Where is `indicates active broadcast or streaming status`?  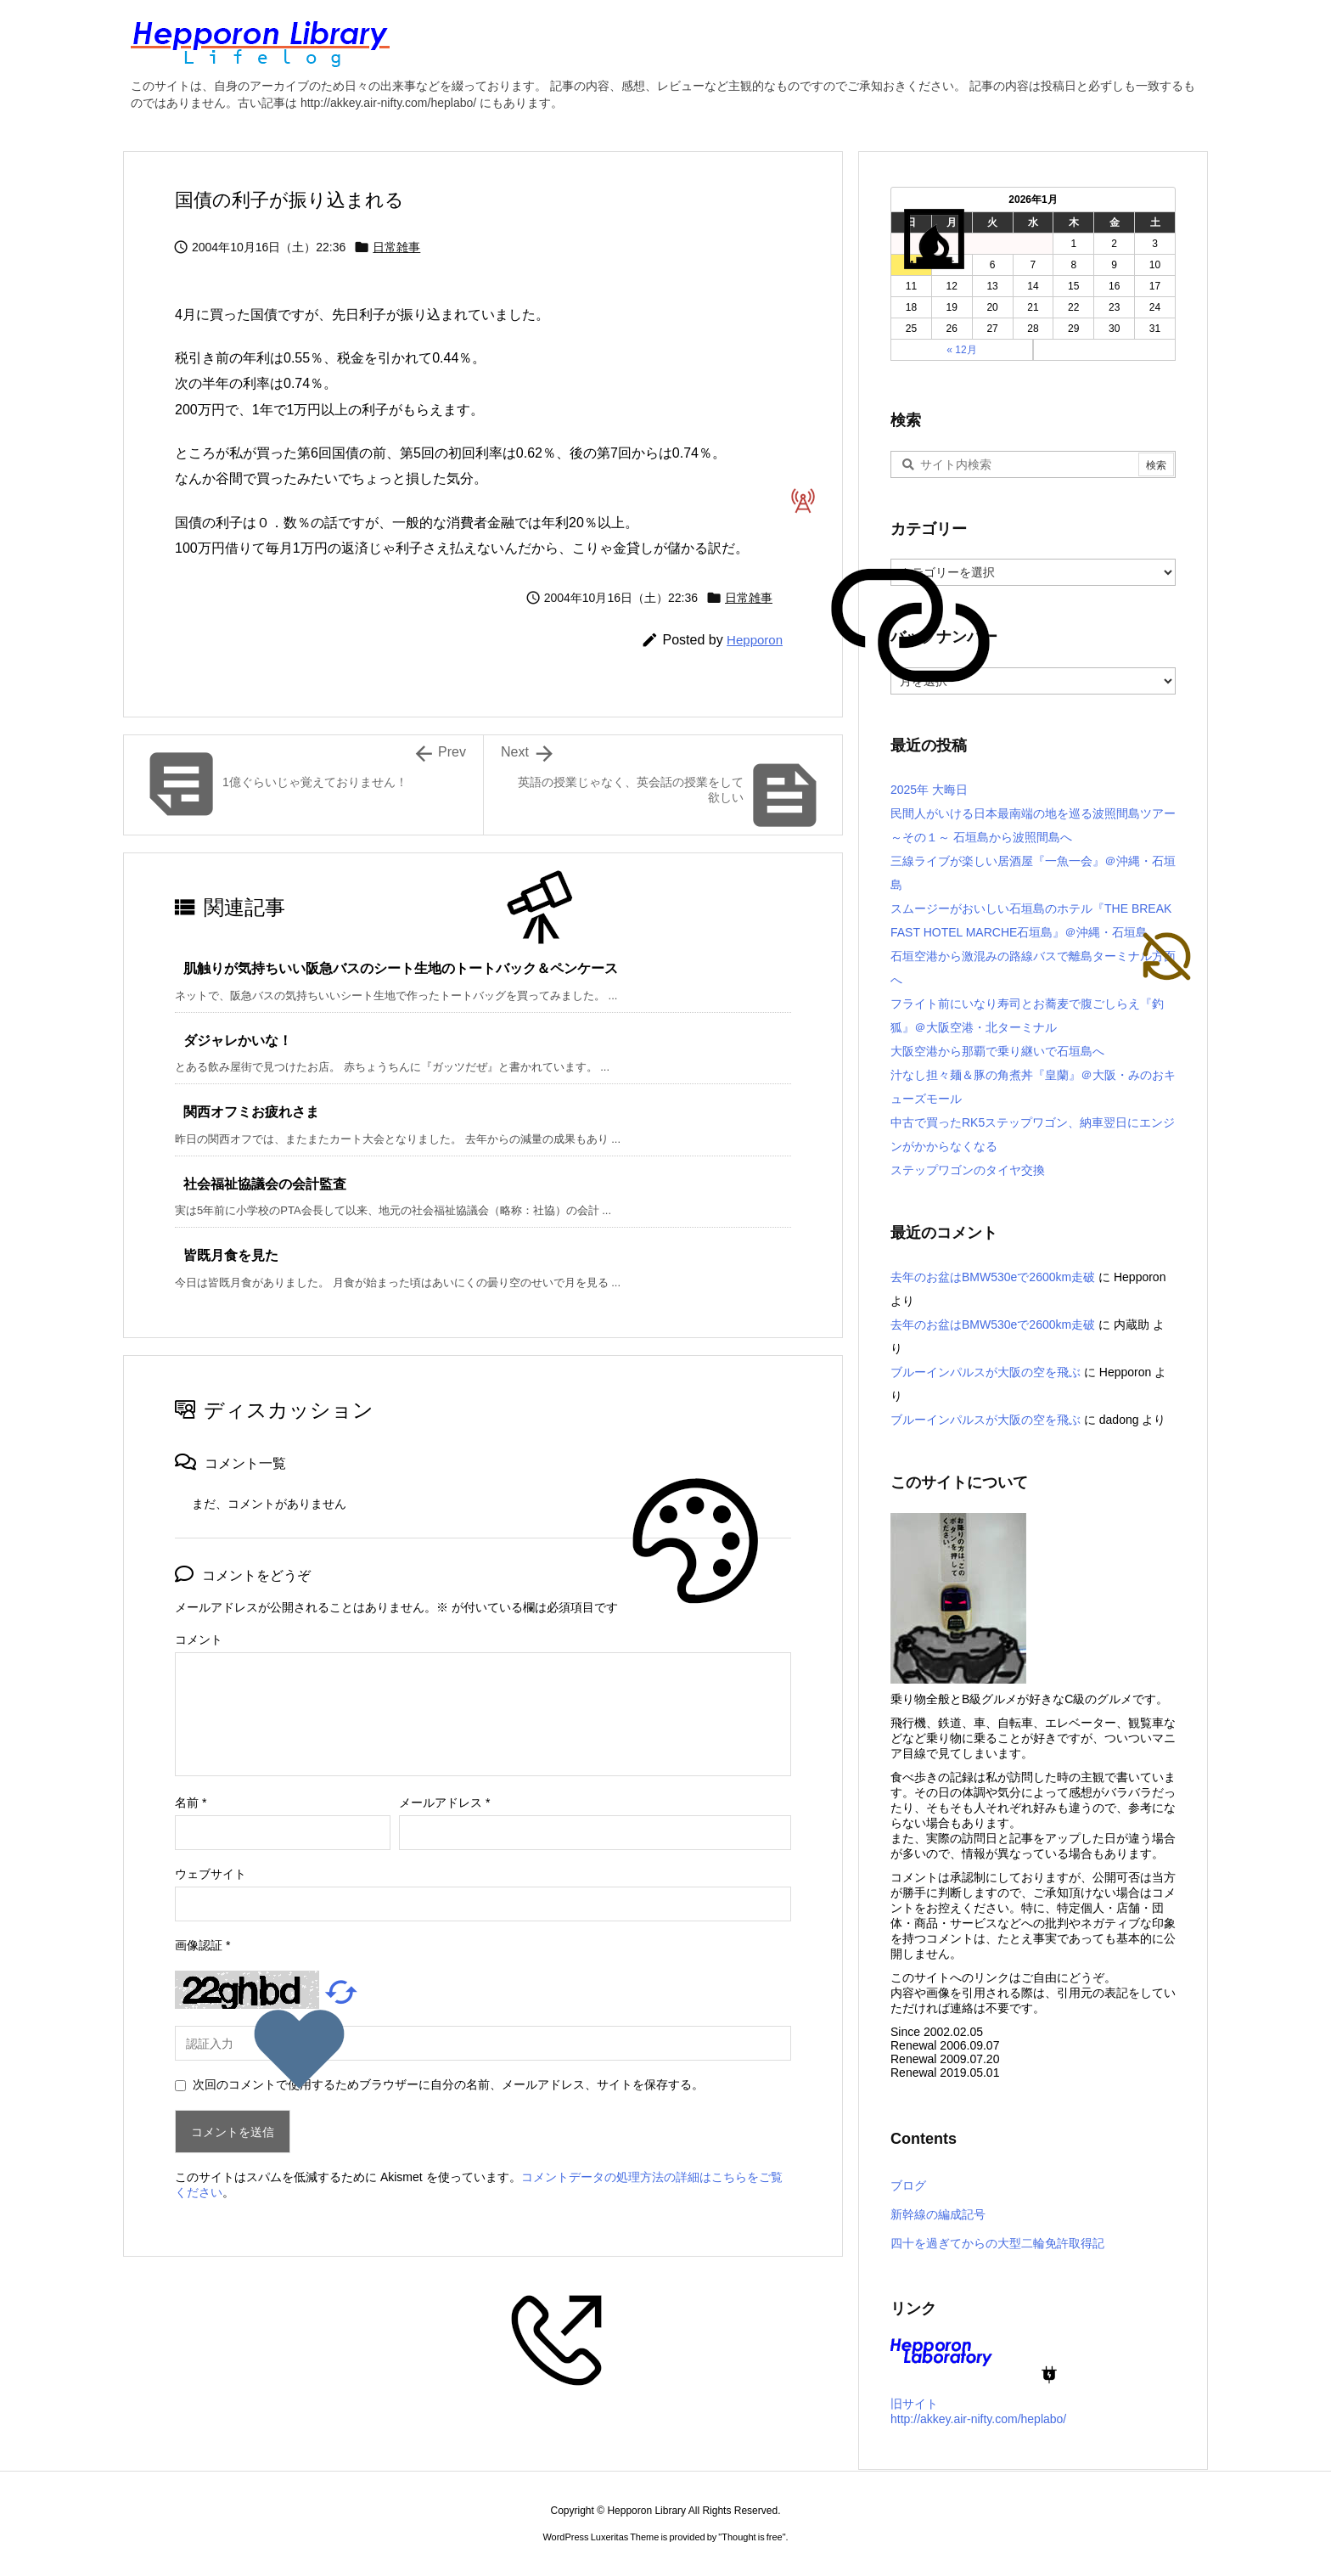 indicates active broadcast or streaming status is located at coordinates (802, 501).